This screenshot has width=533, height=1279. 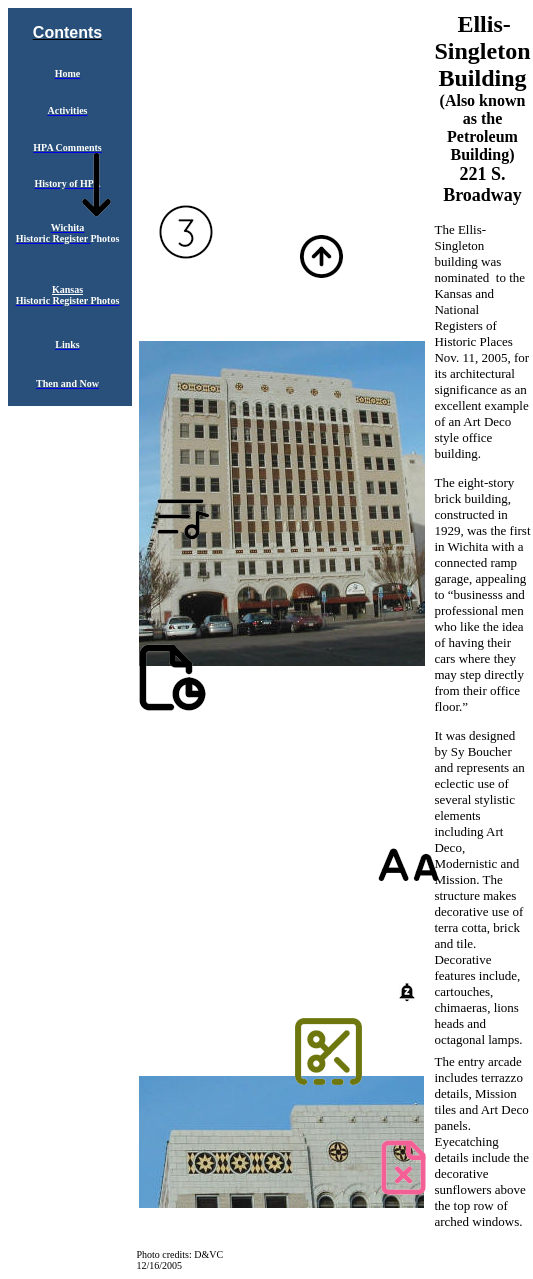 I want to click on view file analytics or report, so click(x=172, y=677).